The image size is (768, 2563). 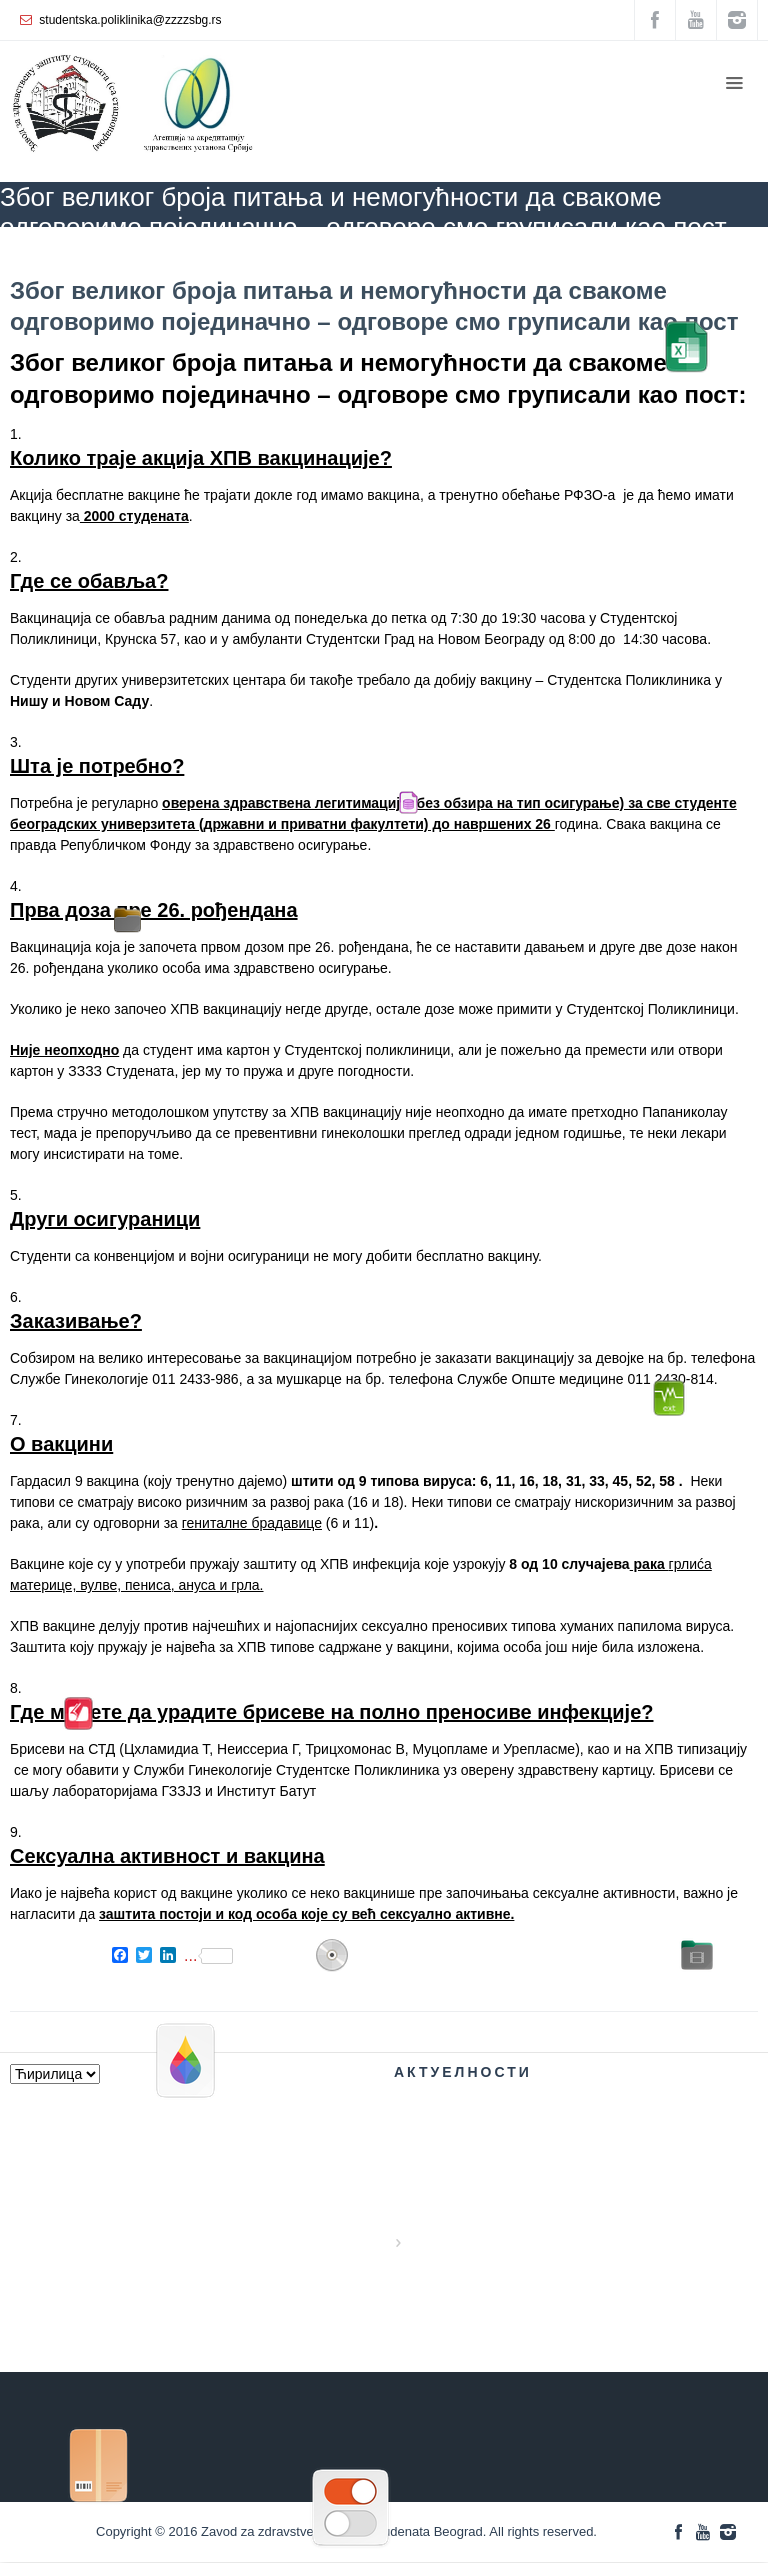 I want to click on a compressed archive or package file, so click(x=98, y=2465).